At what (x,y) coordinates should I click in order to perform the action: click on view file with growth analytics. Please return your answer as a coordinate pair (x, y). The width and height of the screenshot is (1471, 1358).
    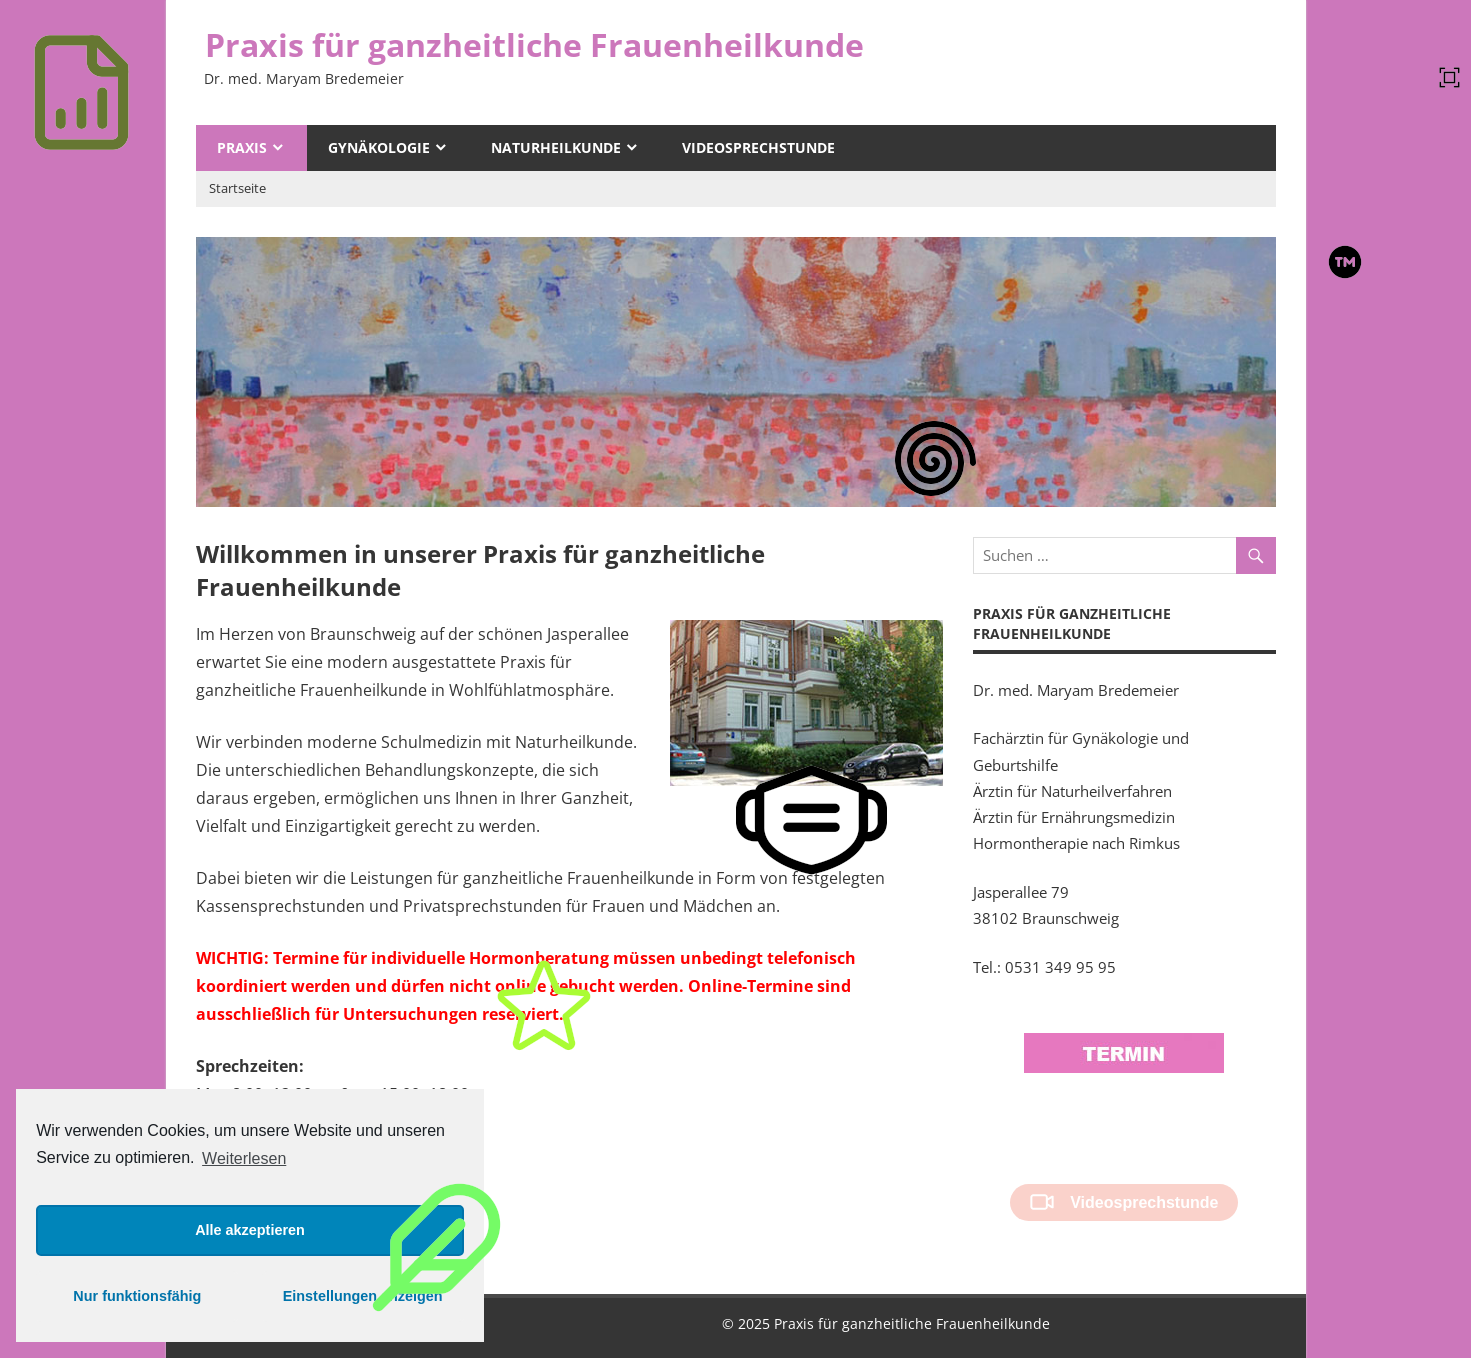
    Looking at the image, I should click on (81, 92).